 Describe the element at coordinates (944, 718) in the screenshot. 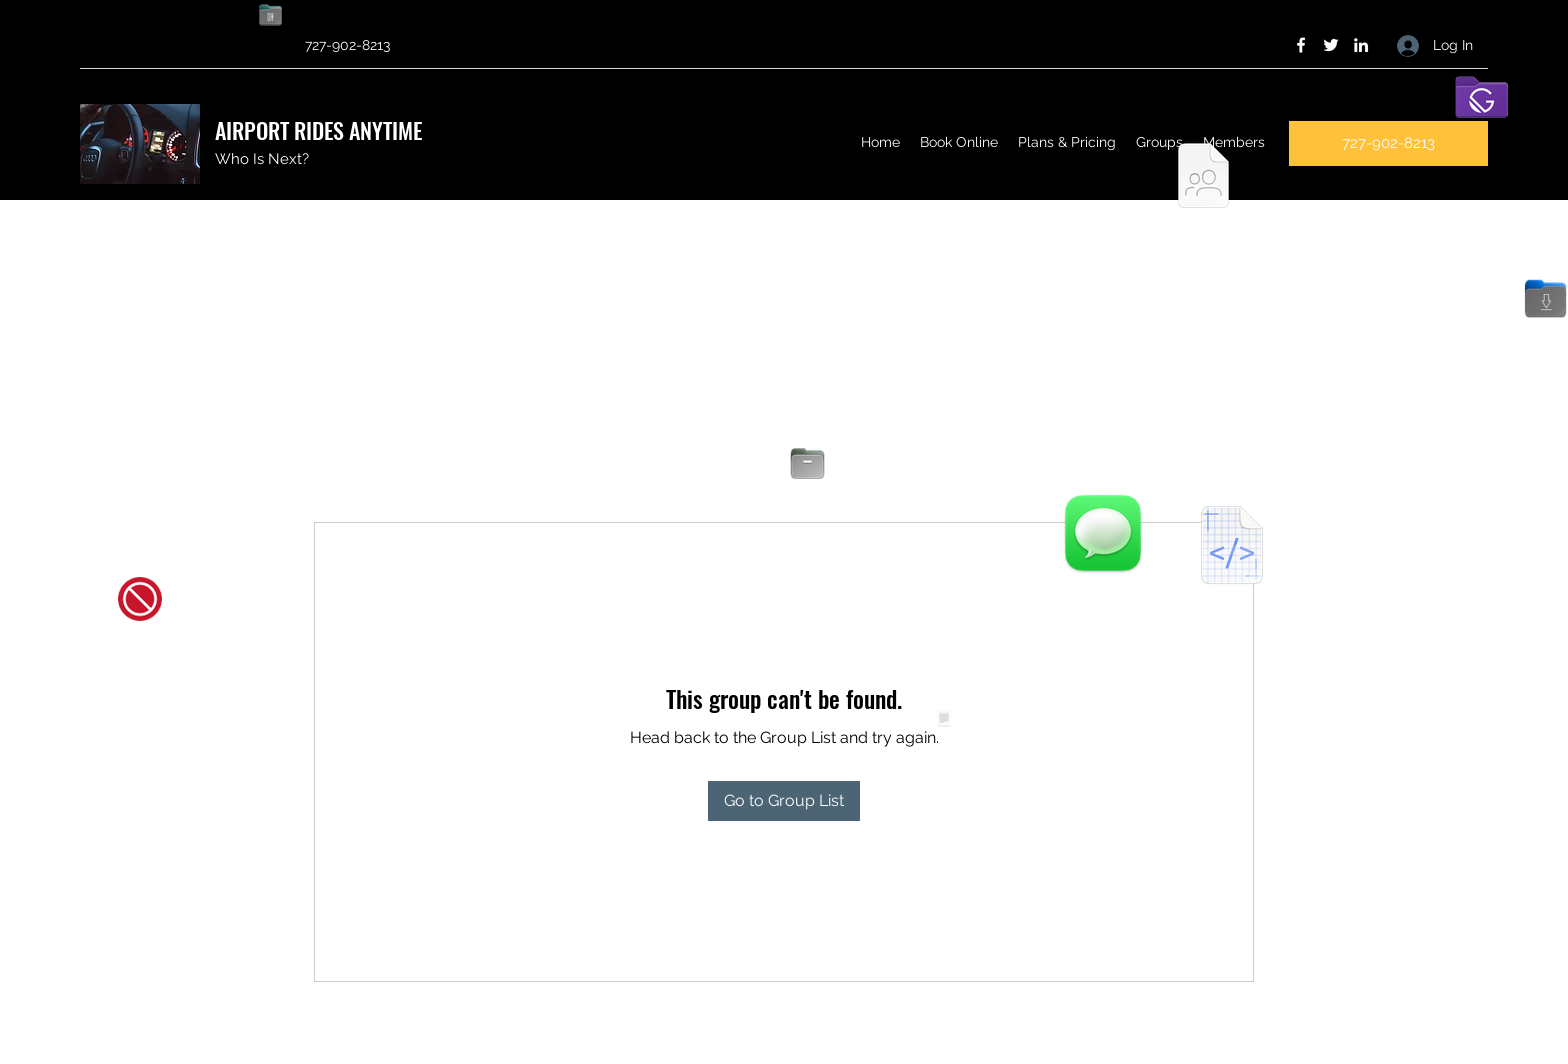

I see `indicates a file or folder contains documents` at that location.